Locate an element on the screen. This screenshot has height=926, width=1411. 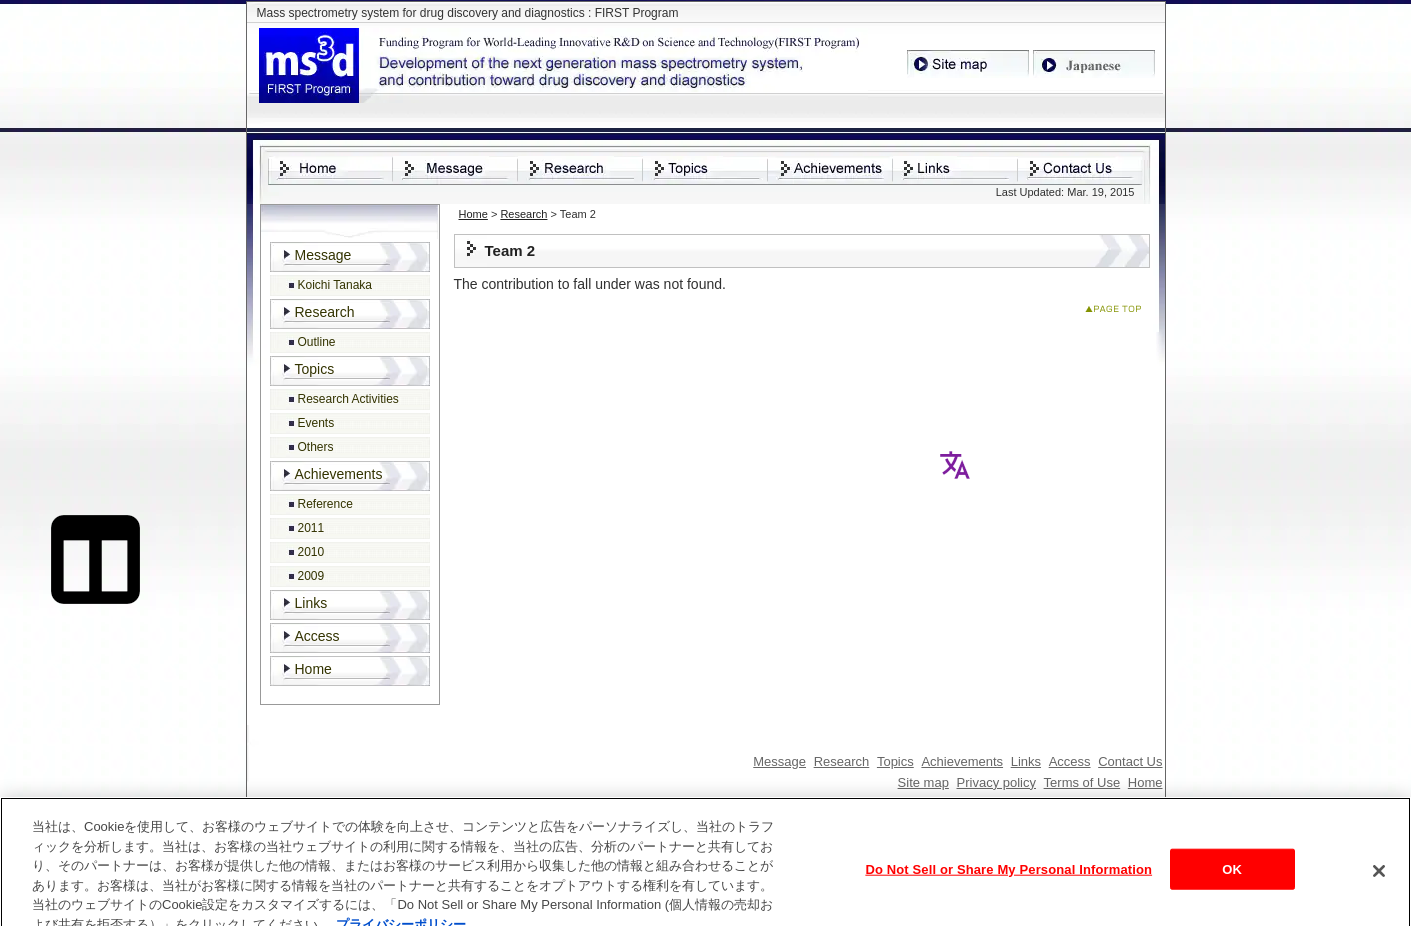
switch to column view layout is located at coordinates (95, 559).